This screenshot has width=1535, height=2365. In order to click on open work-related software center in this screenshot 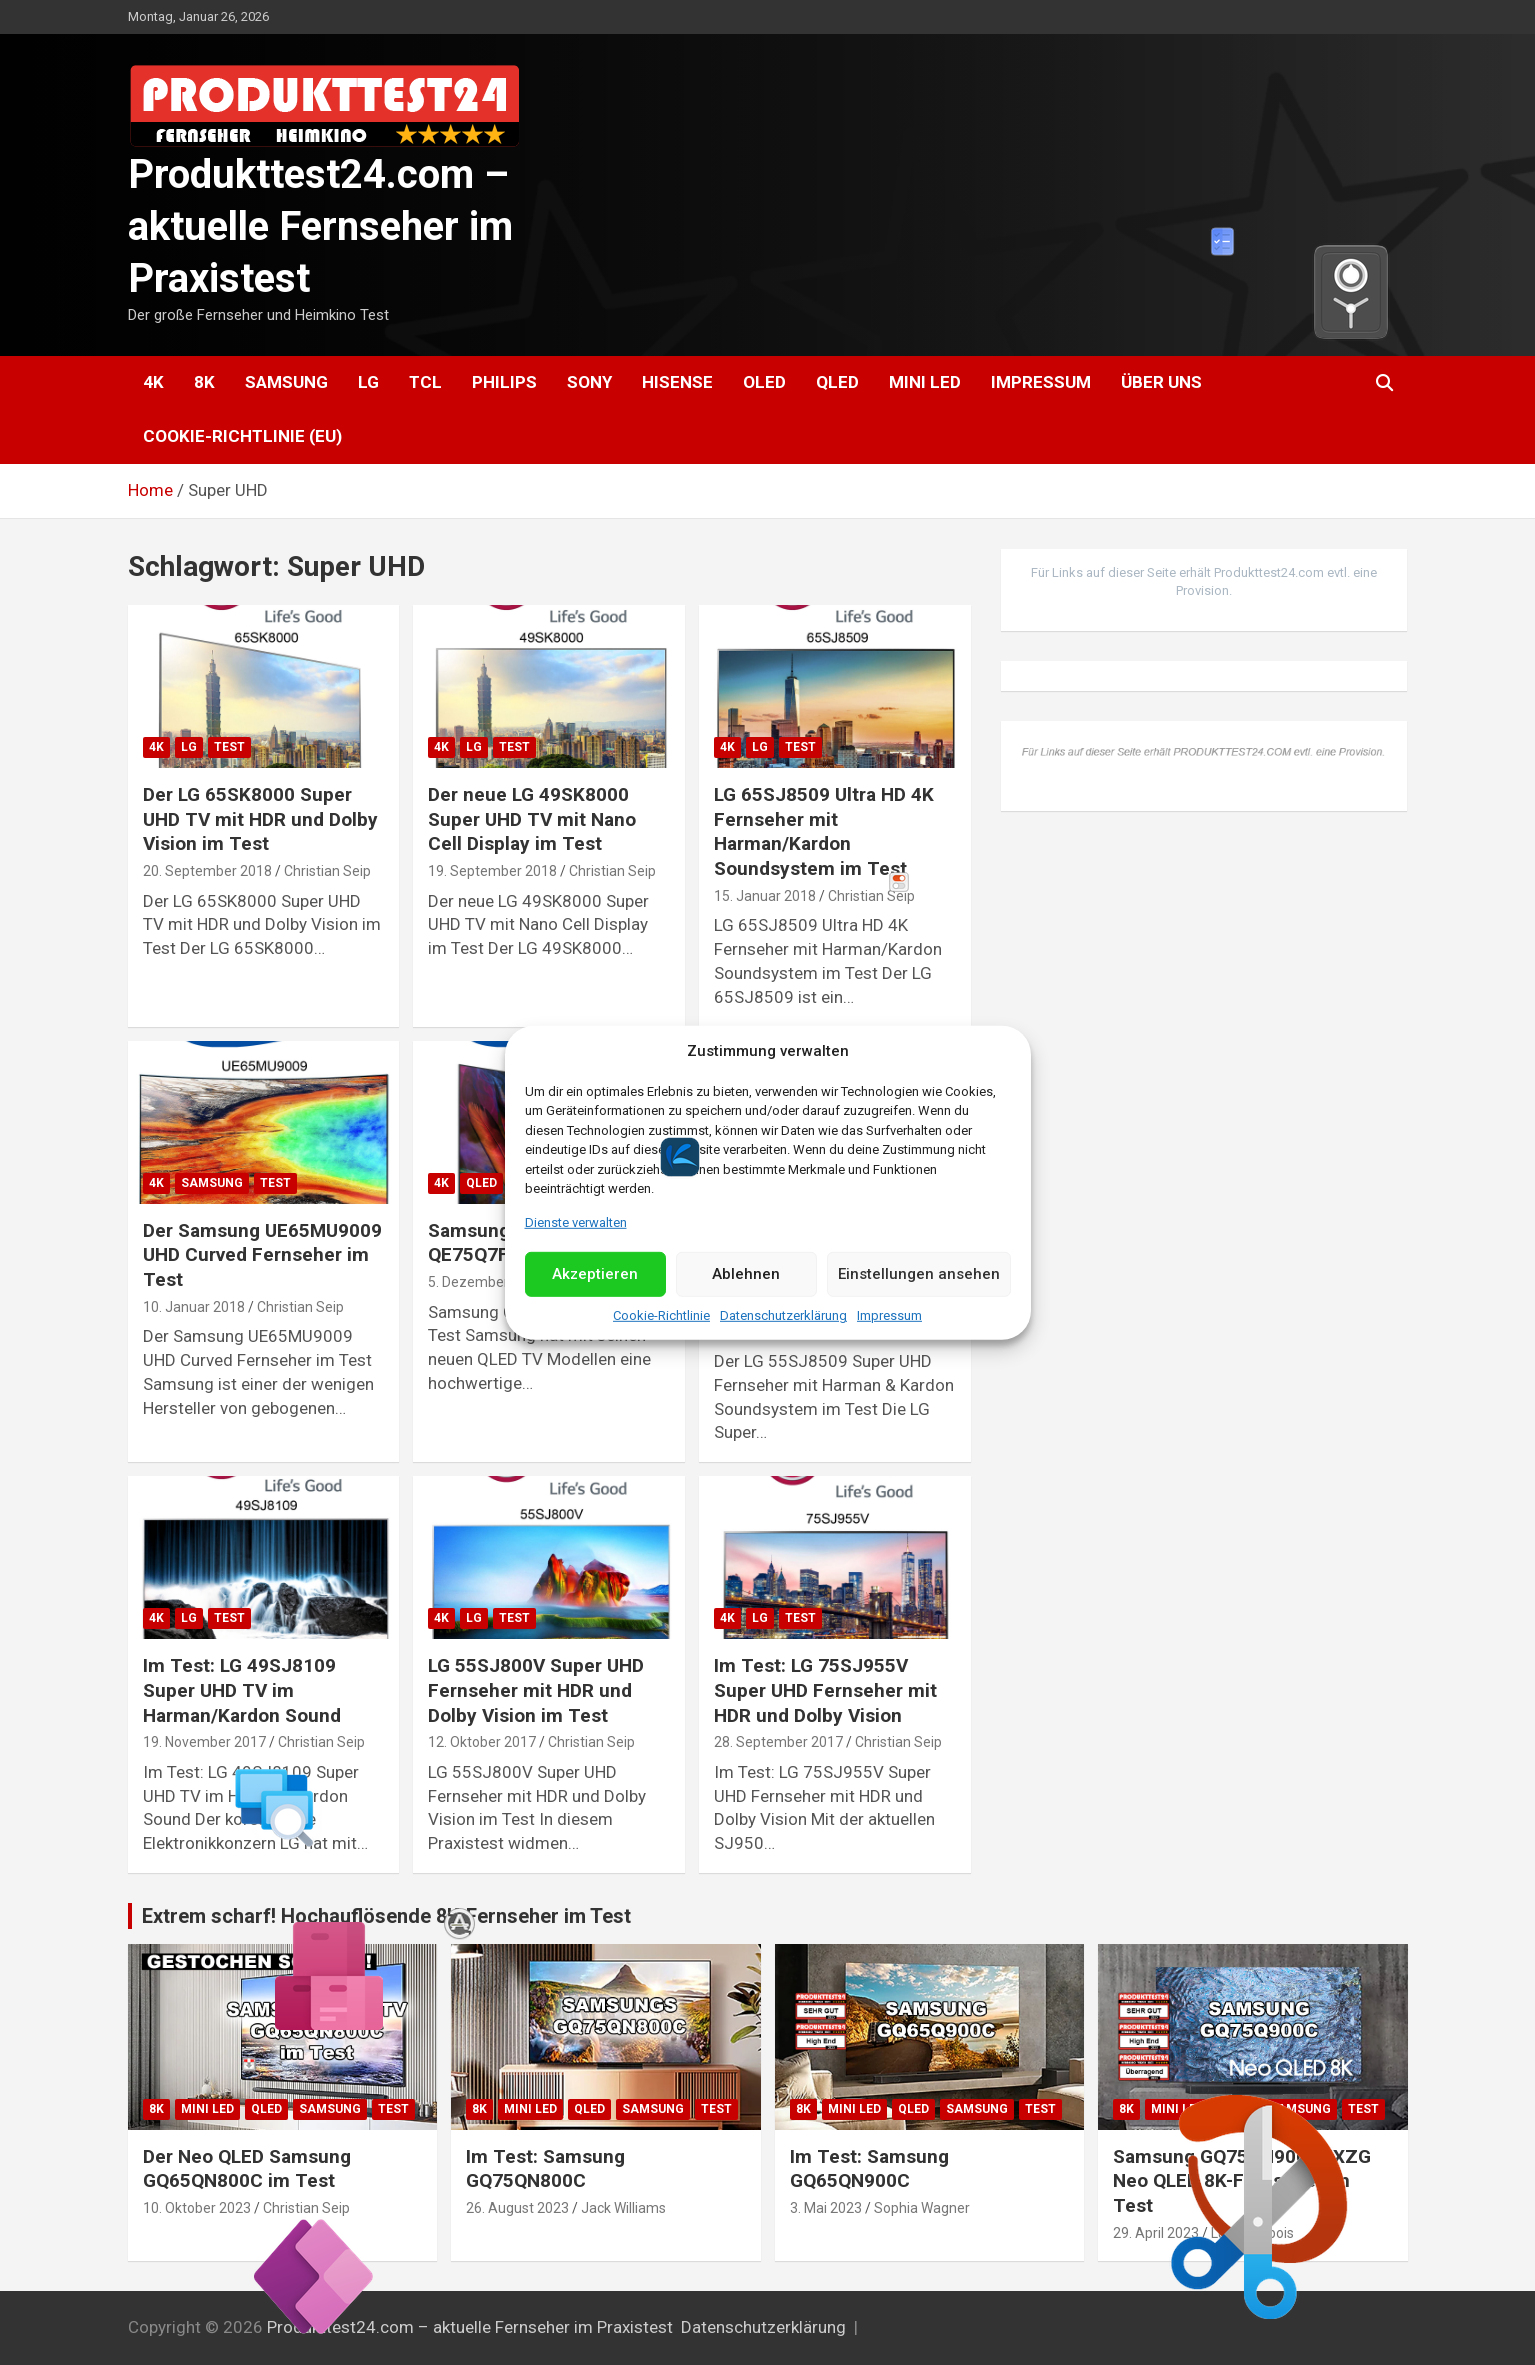, I will do `click(1222, 241)`.